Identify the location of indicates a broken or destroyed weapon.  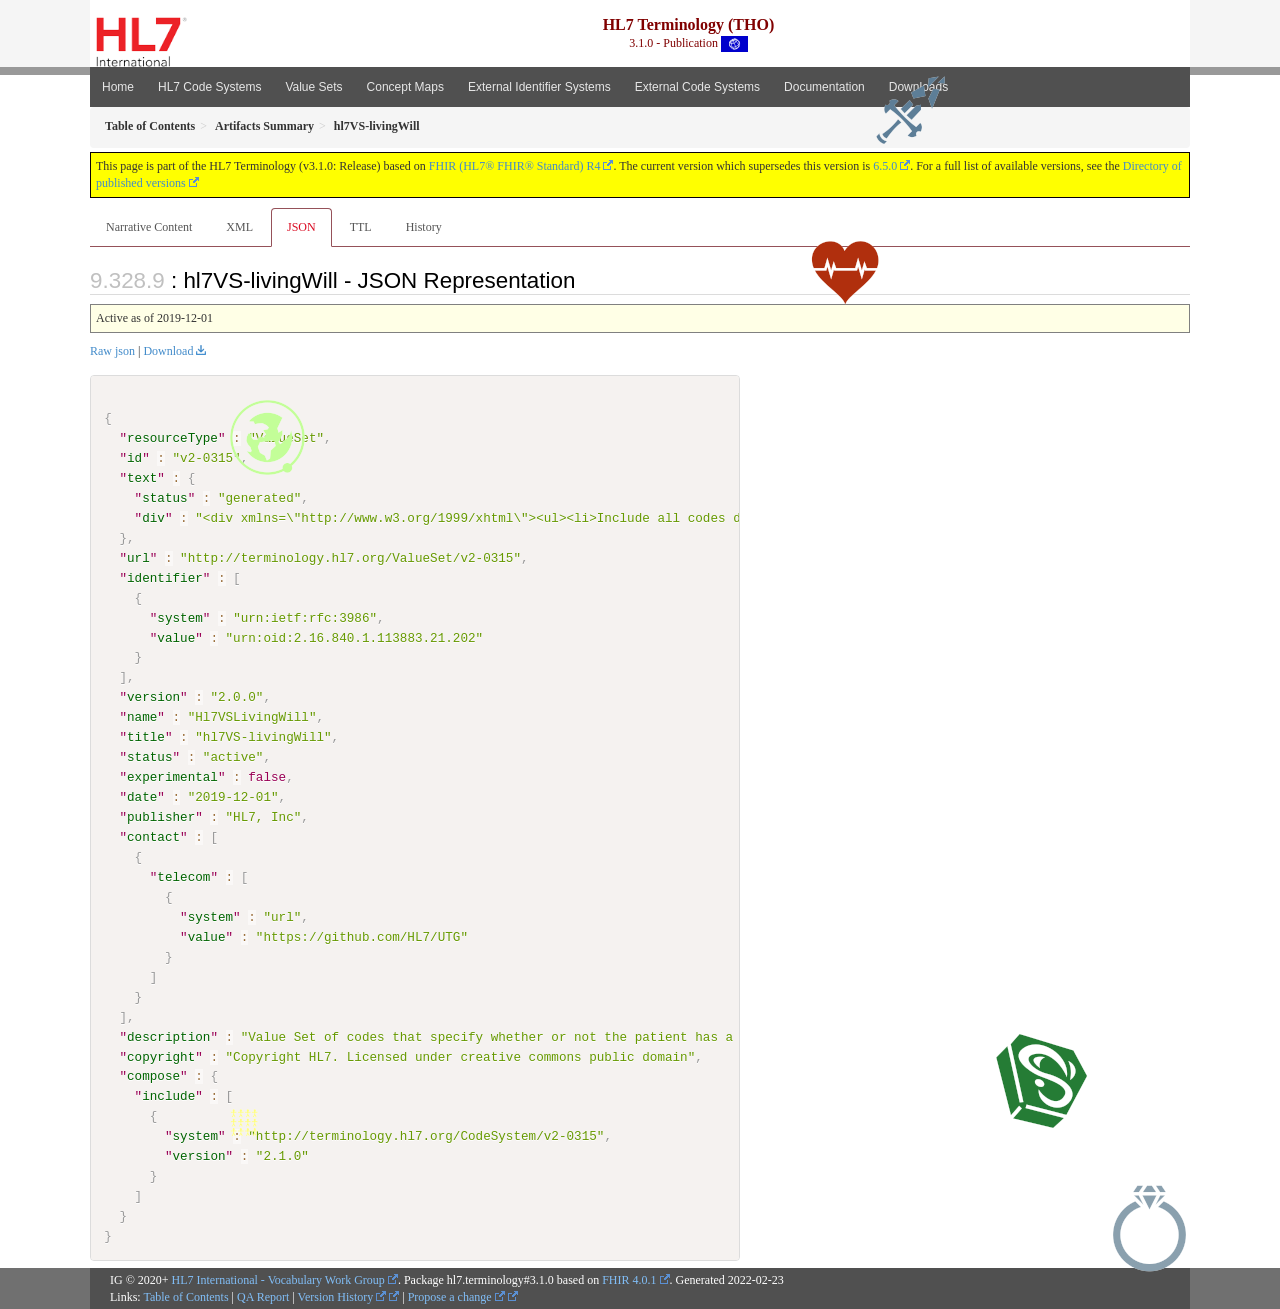
(910, 111).